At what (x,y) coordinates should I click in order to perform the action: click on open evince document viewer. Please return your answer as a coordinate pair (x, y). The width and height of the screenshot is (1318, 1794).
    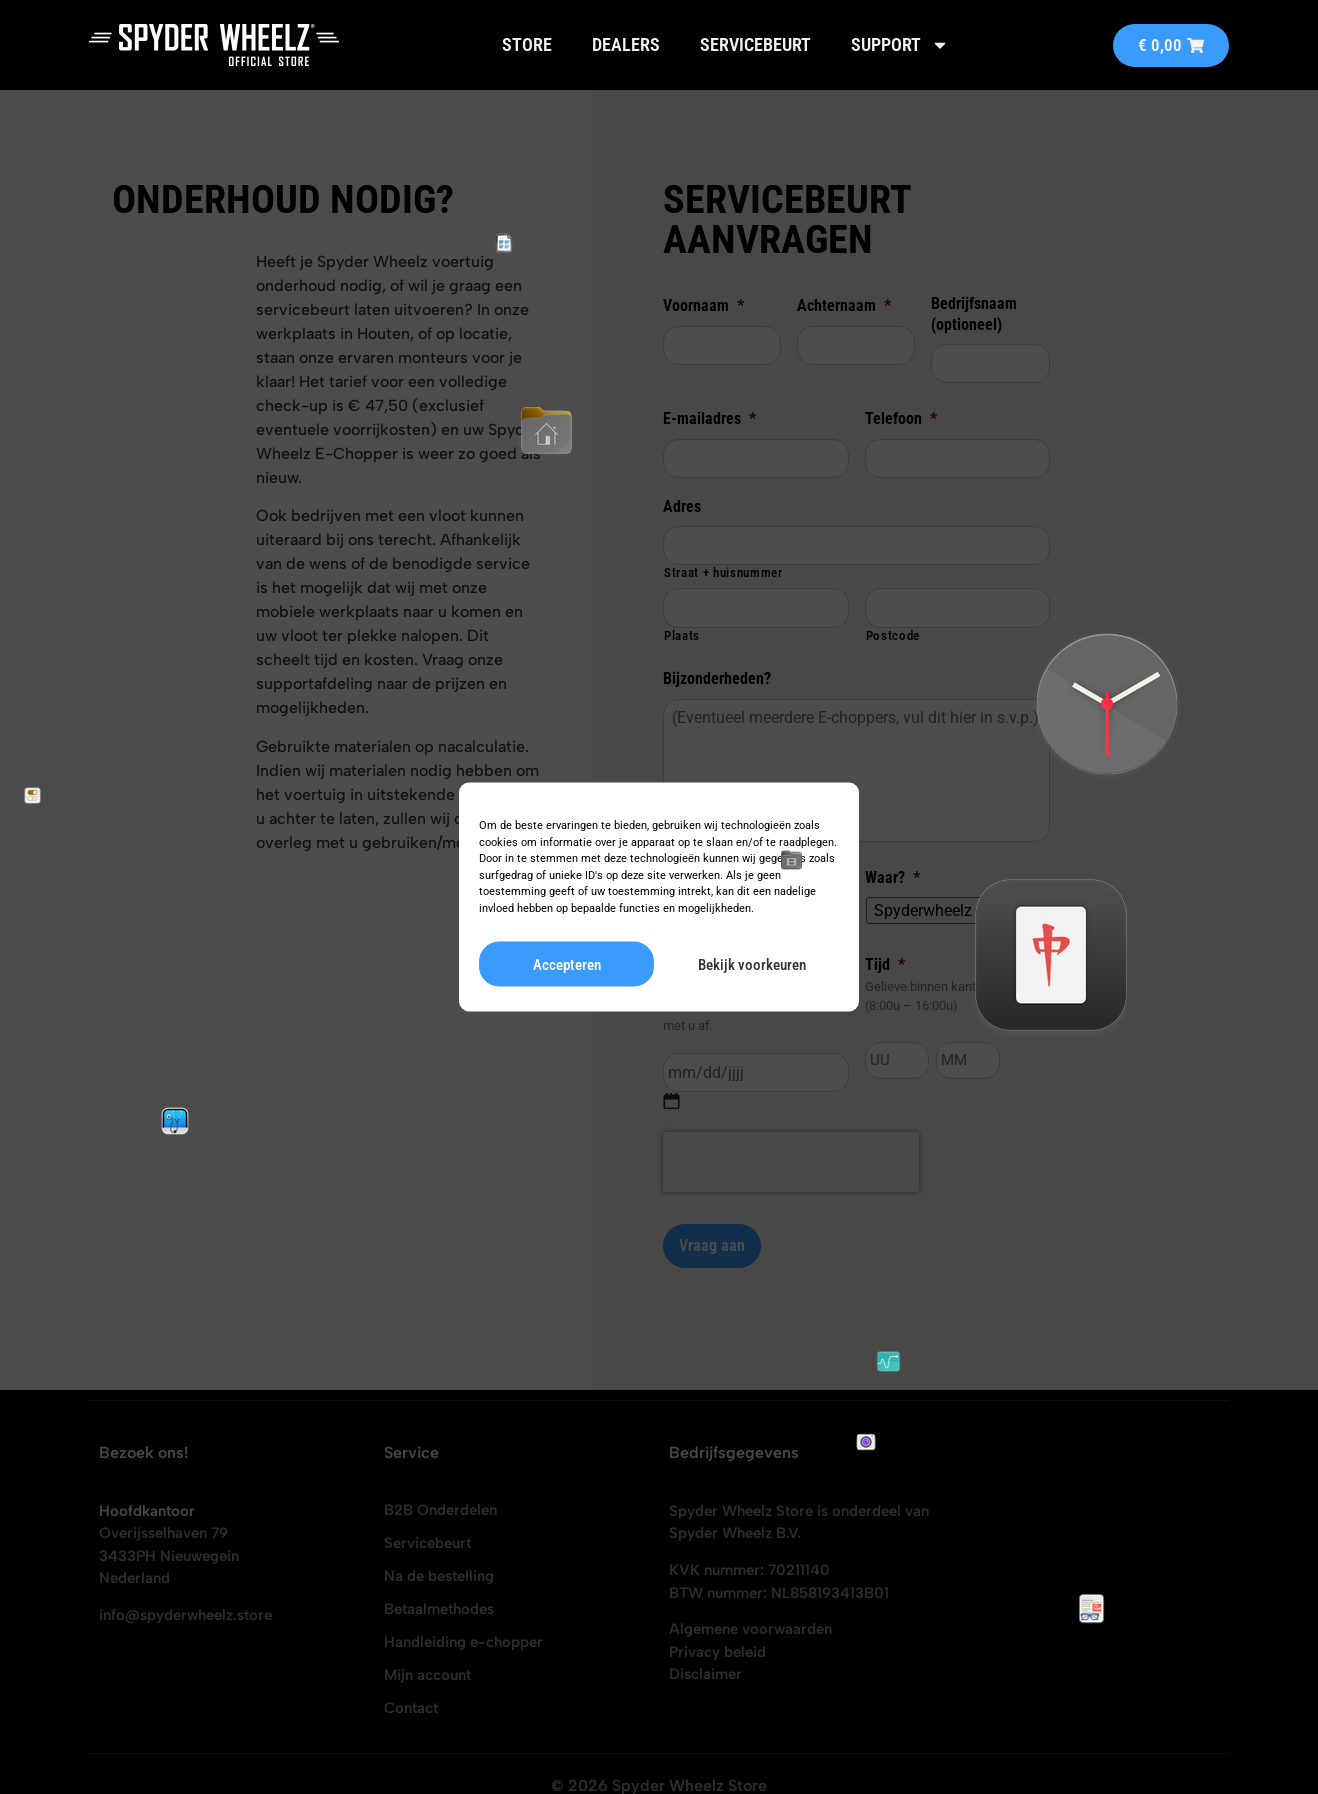
    Looking at the image, I should click on (1091, 1608).